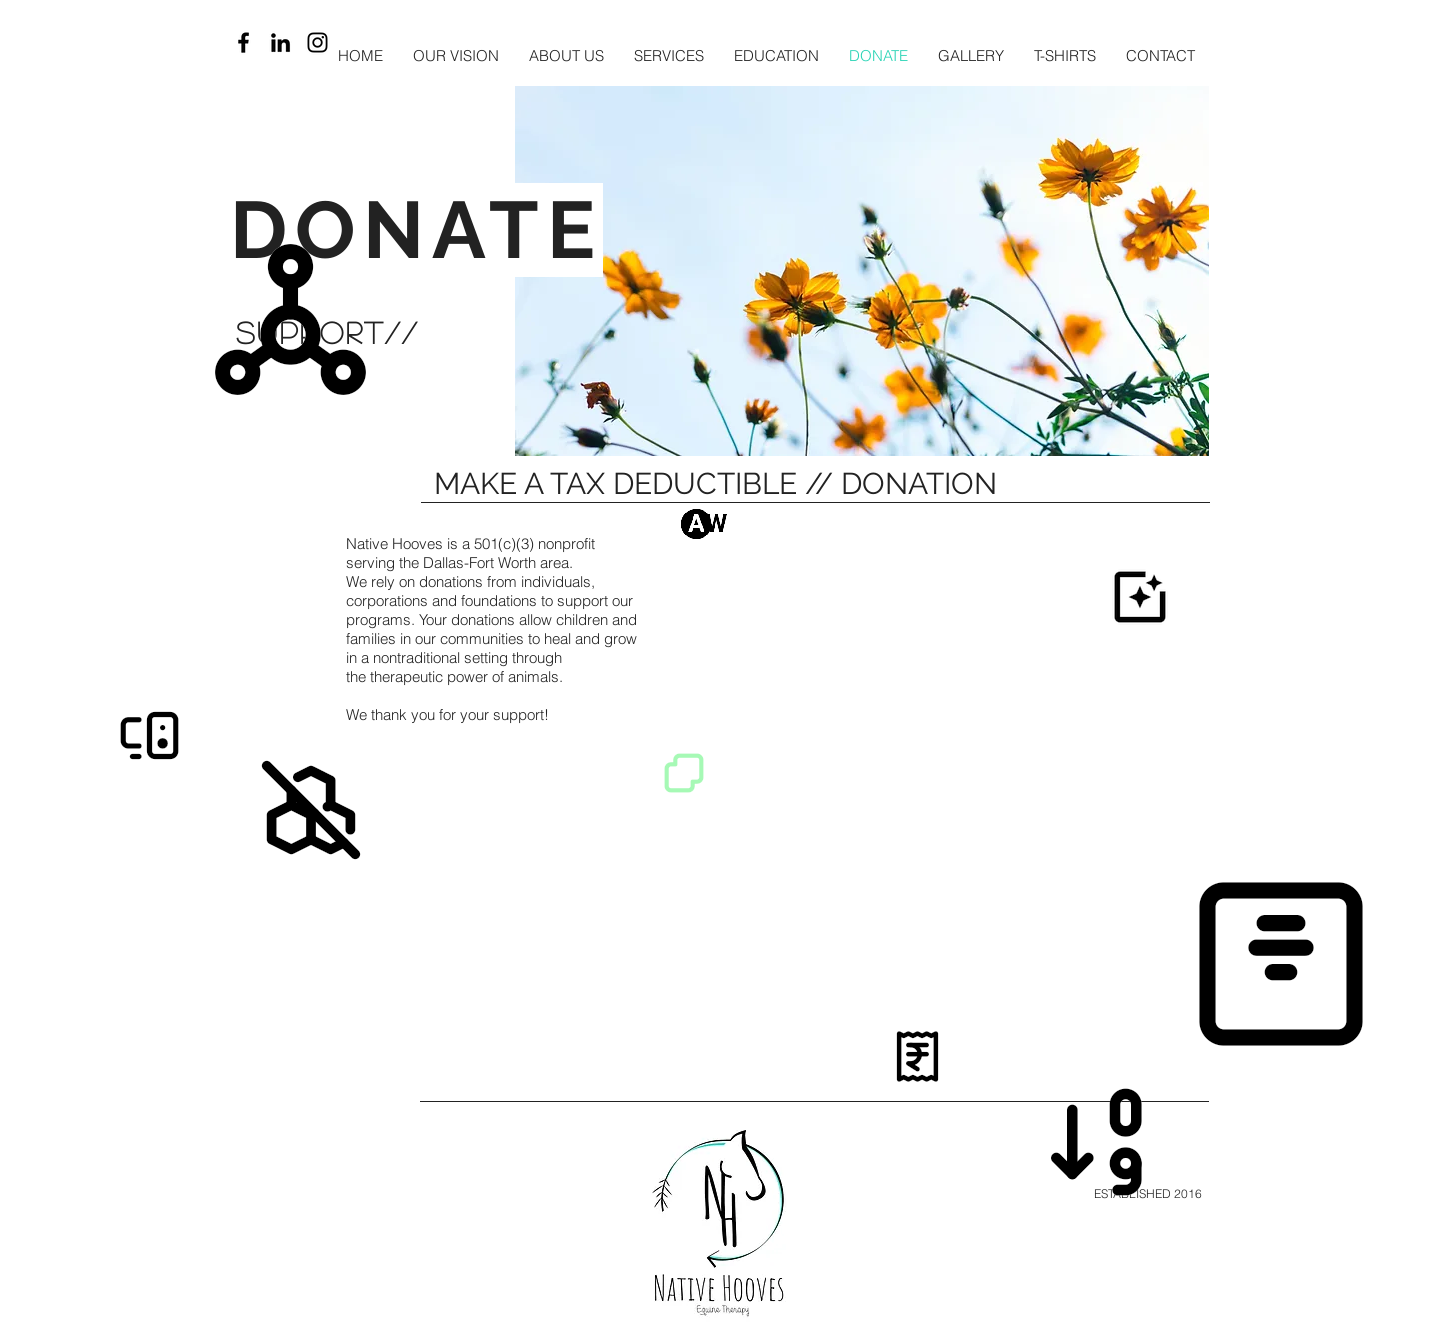  What do you see at coordinates (1281, 964) in the screenshot?
I see `align content to top center of container` at bounding box center [1281, 964].